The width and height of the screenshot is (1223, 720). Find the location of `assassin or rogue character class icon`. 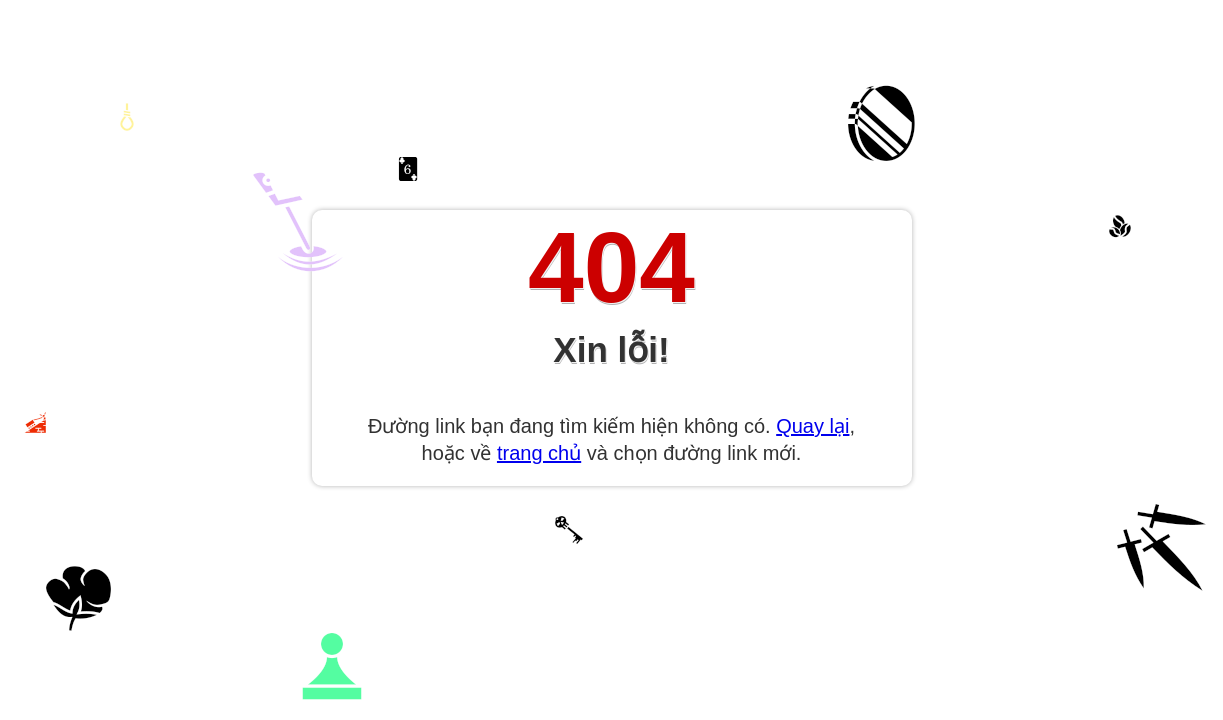

assassin or rogue character class icon is located at coordinates (1160, 549).